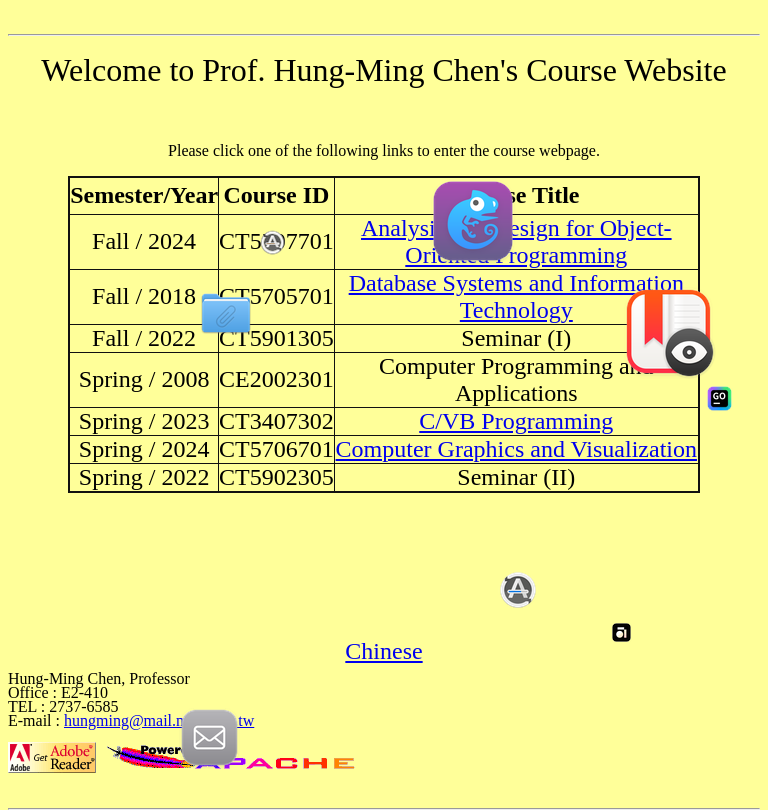 Image resolution: width=768 pixels, height=810 pixels. I want to click on access mail app settings, so click(209, 738).